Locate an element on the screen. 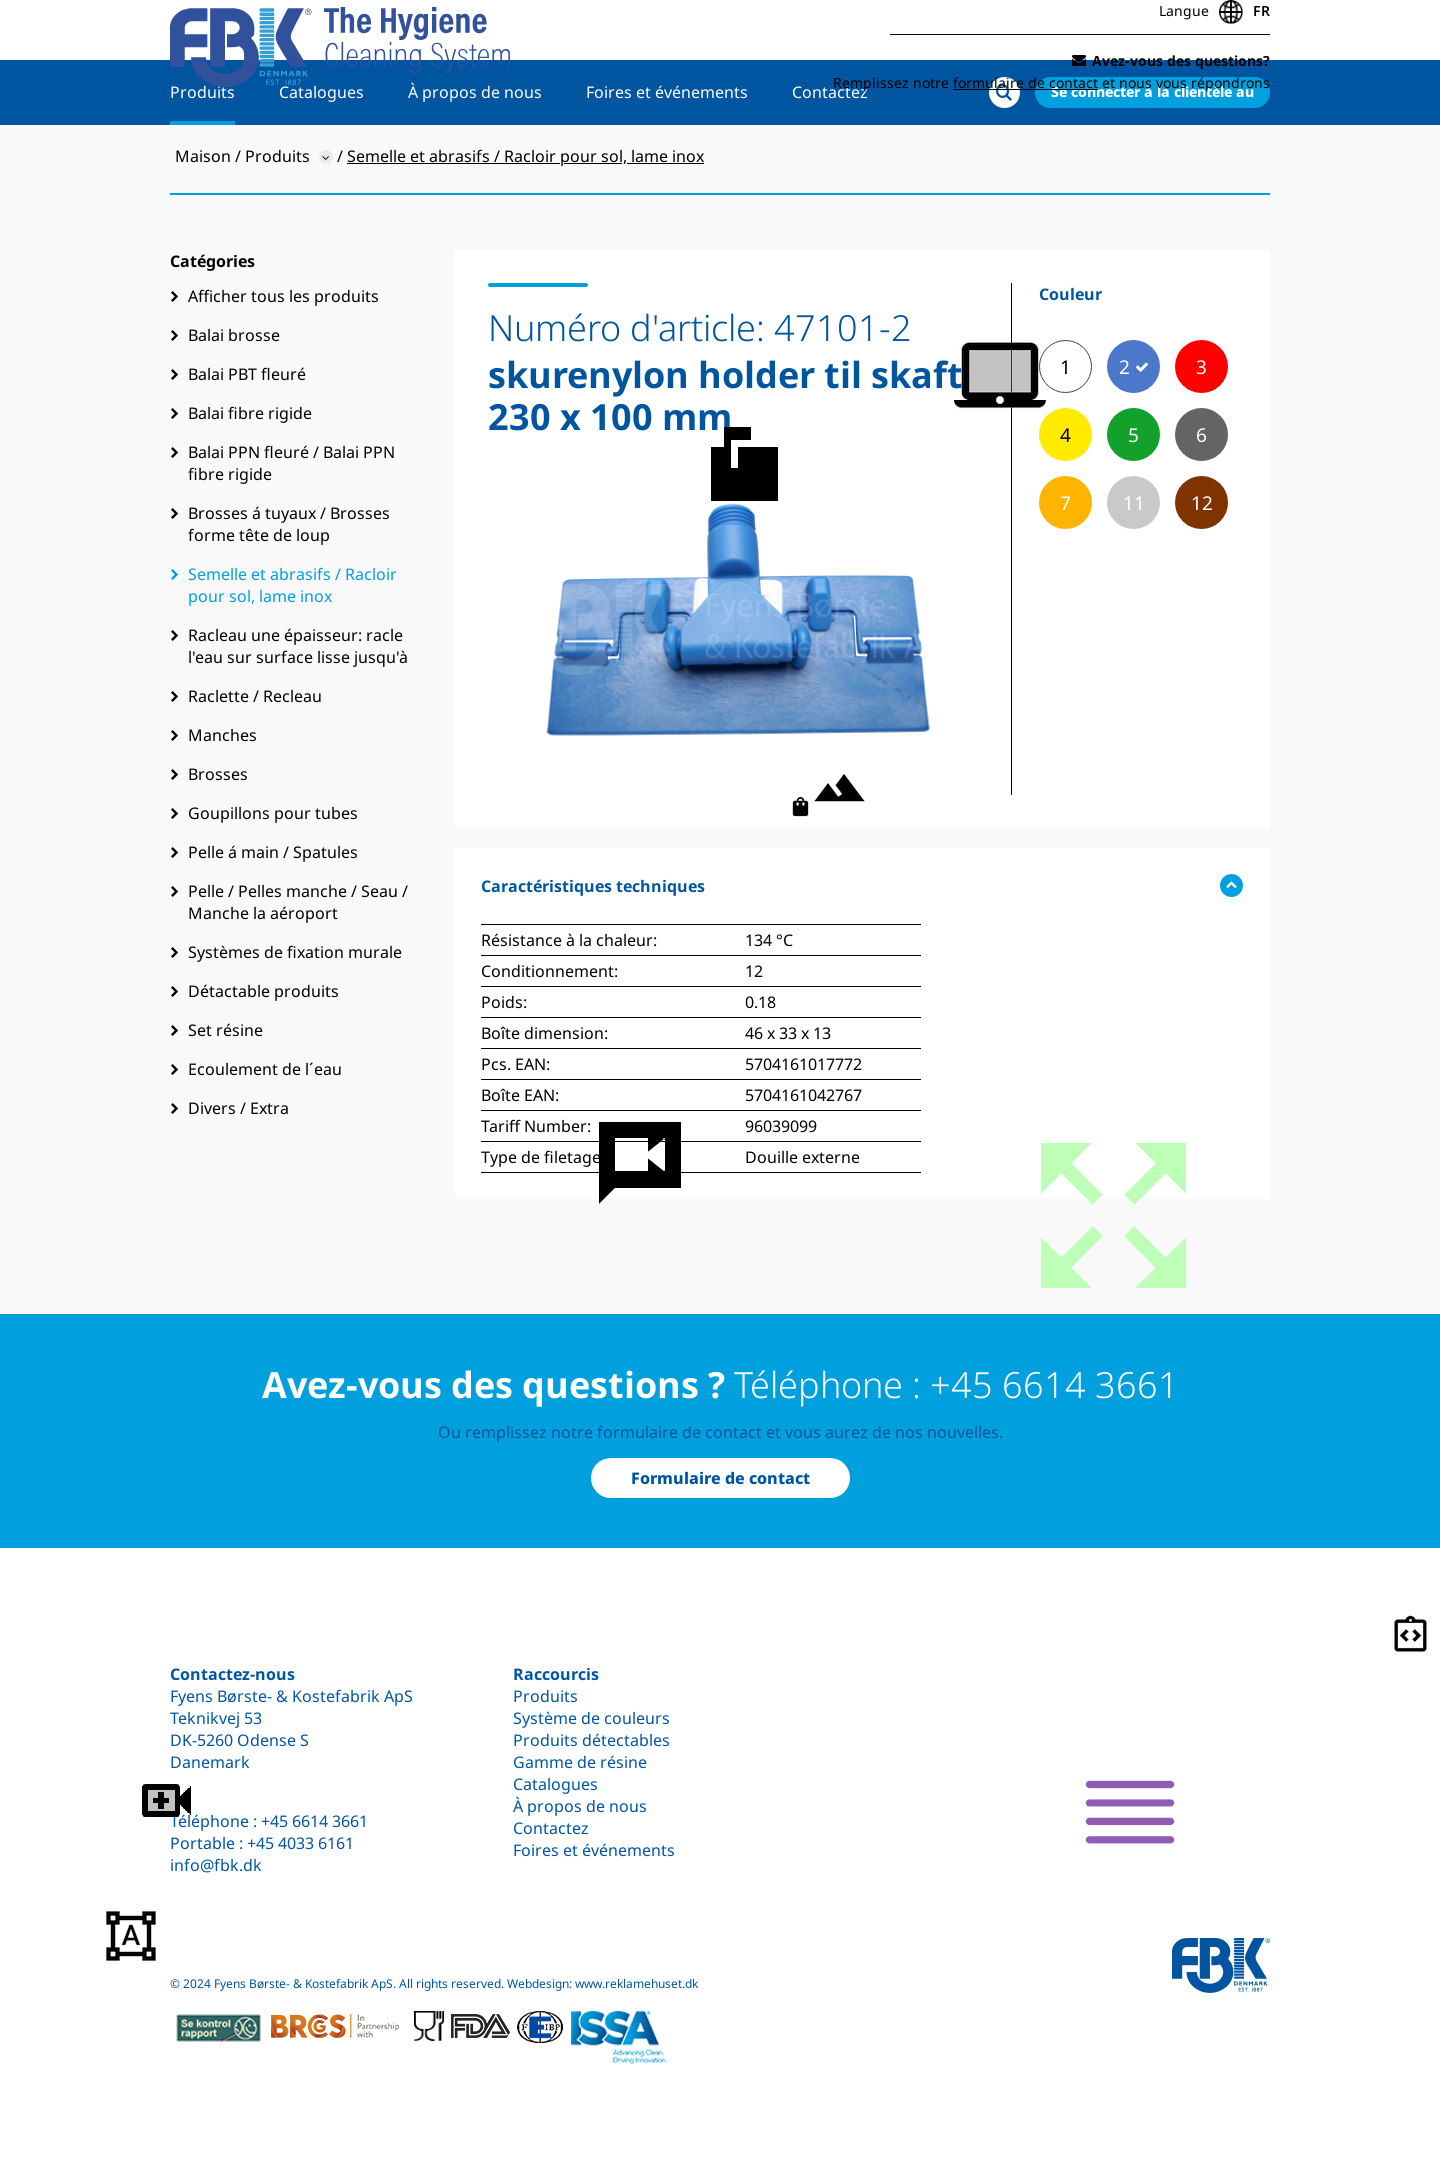  start a video call or chat is located at coordinates (640, 1163).